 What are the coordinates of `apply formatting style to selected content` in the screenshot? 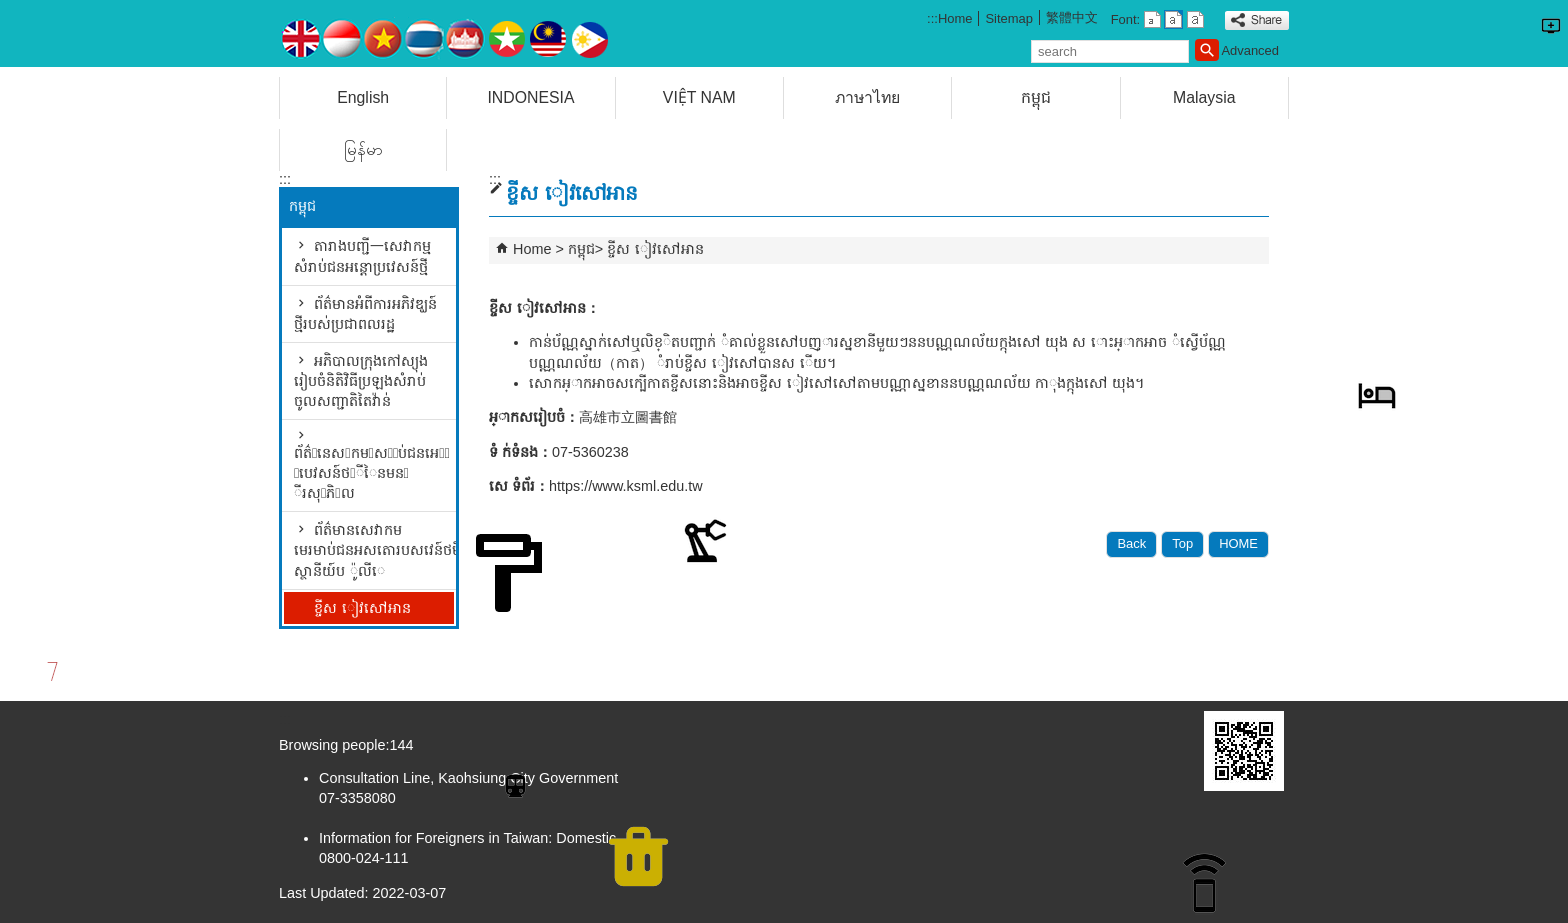 It's located at (507, 573).